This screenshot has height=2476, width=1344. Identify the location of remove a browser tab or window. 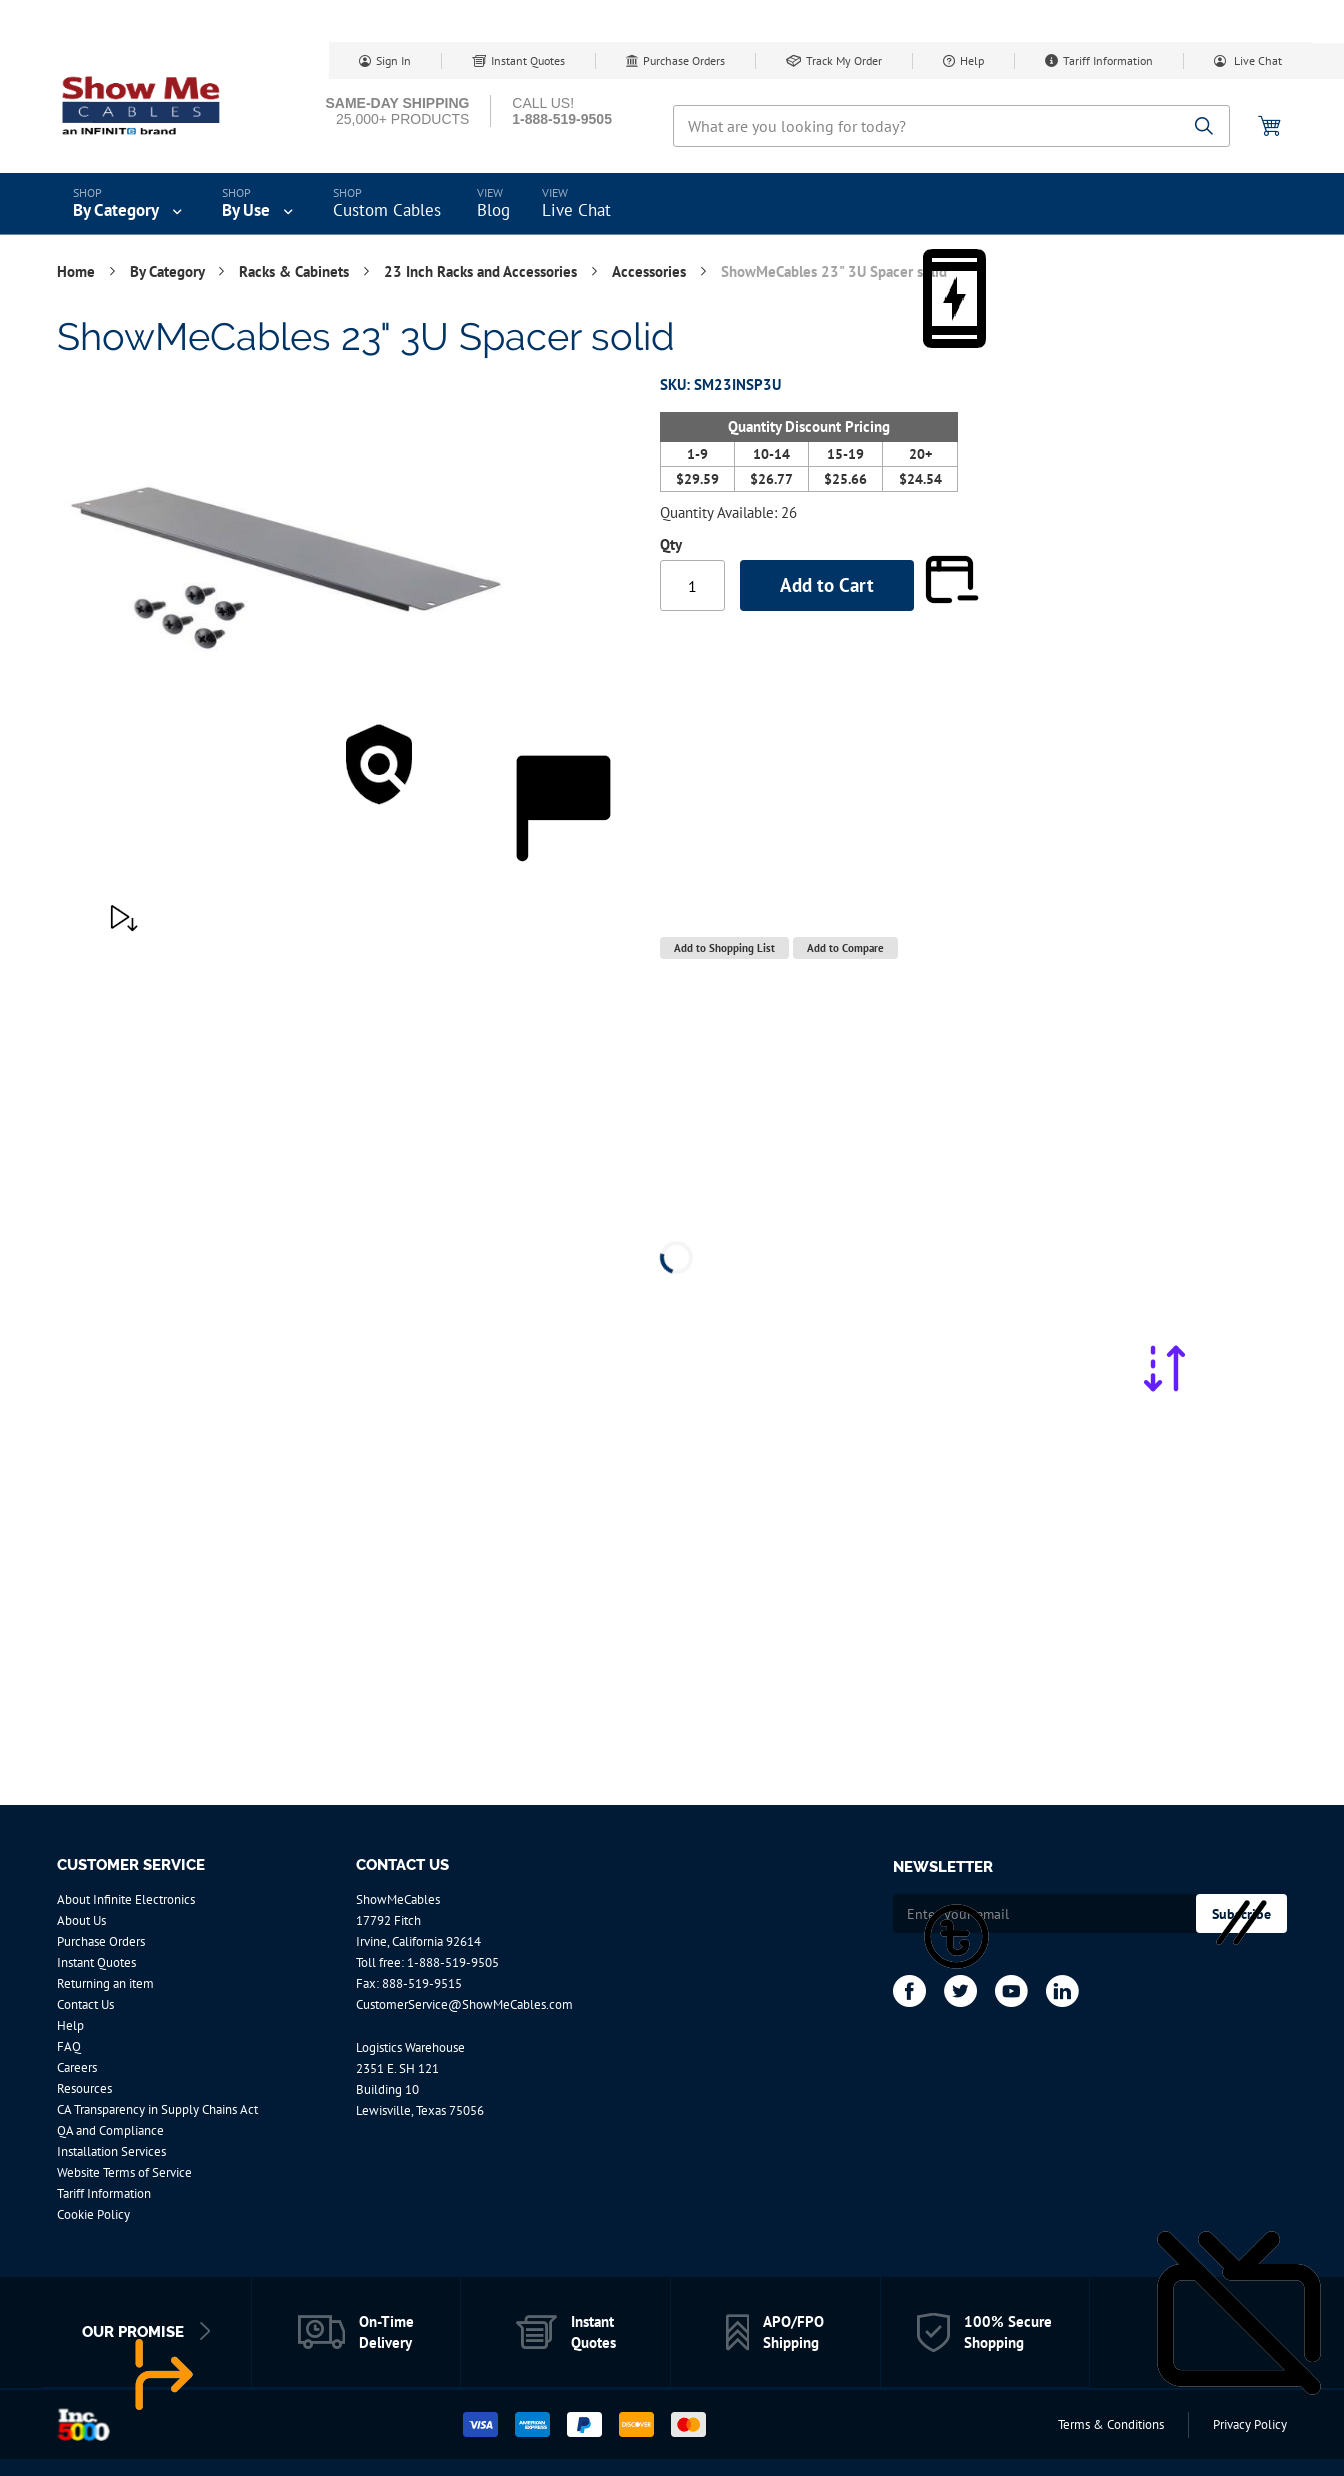
(949, 579).